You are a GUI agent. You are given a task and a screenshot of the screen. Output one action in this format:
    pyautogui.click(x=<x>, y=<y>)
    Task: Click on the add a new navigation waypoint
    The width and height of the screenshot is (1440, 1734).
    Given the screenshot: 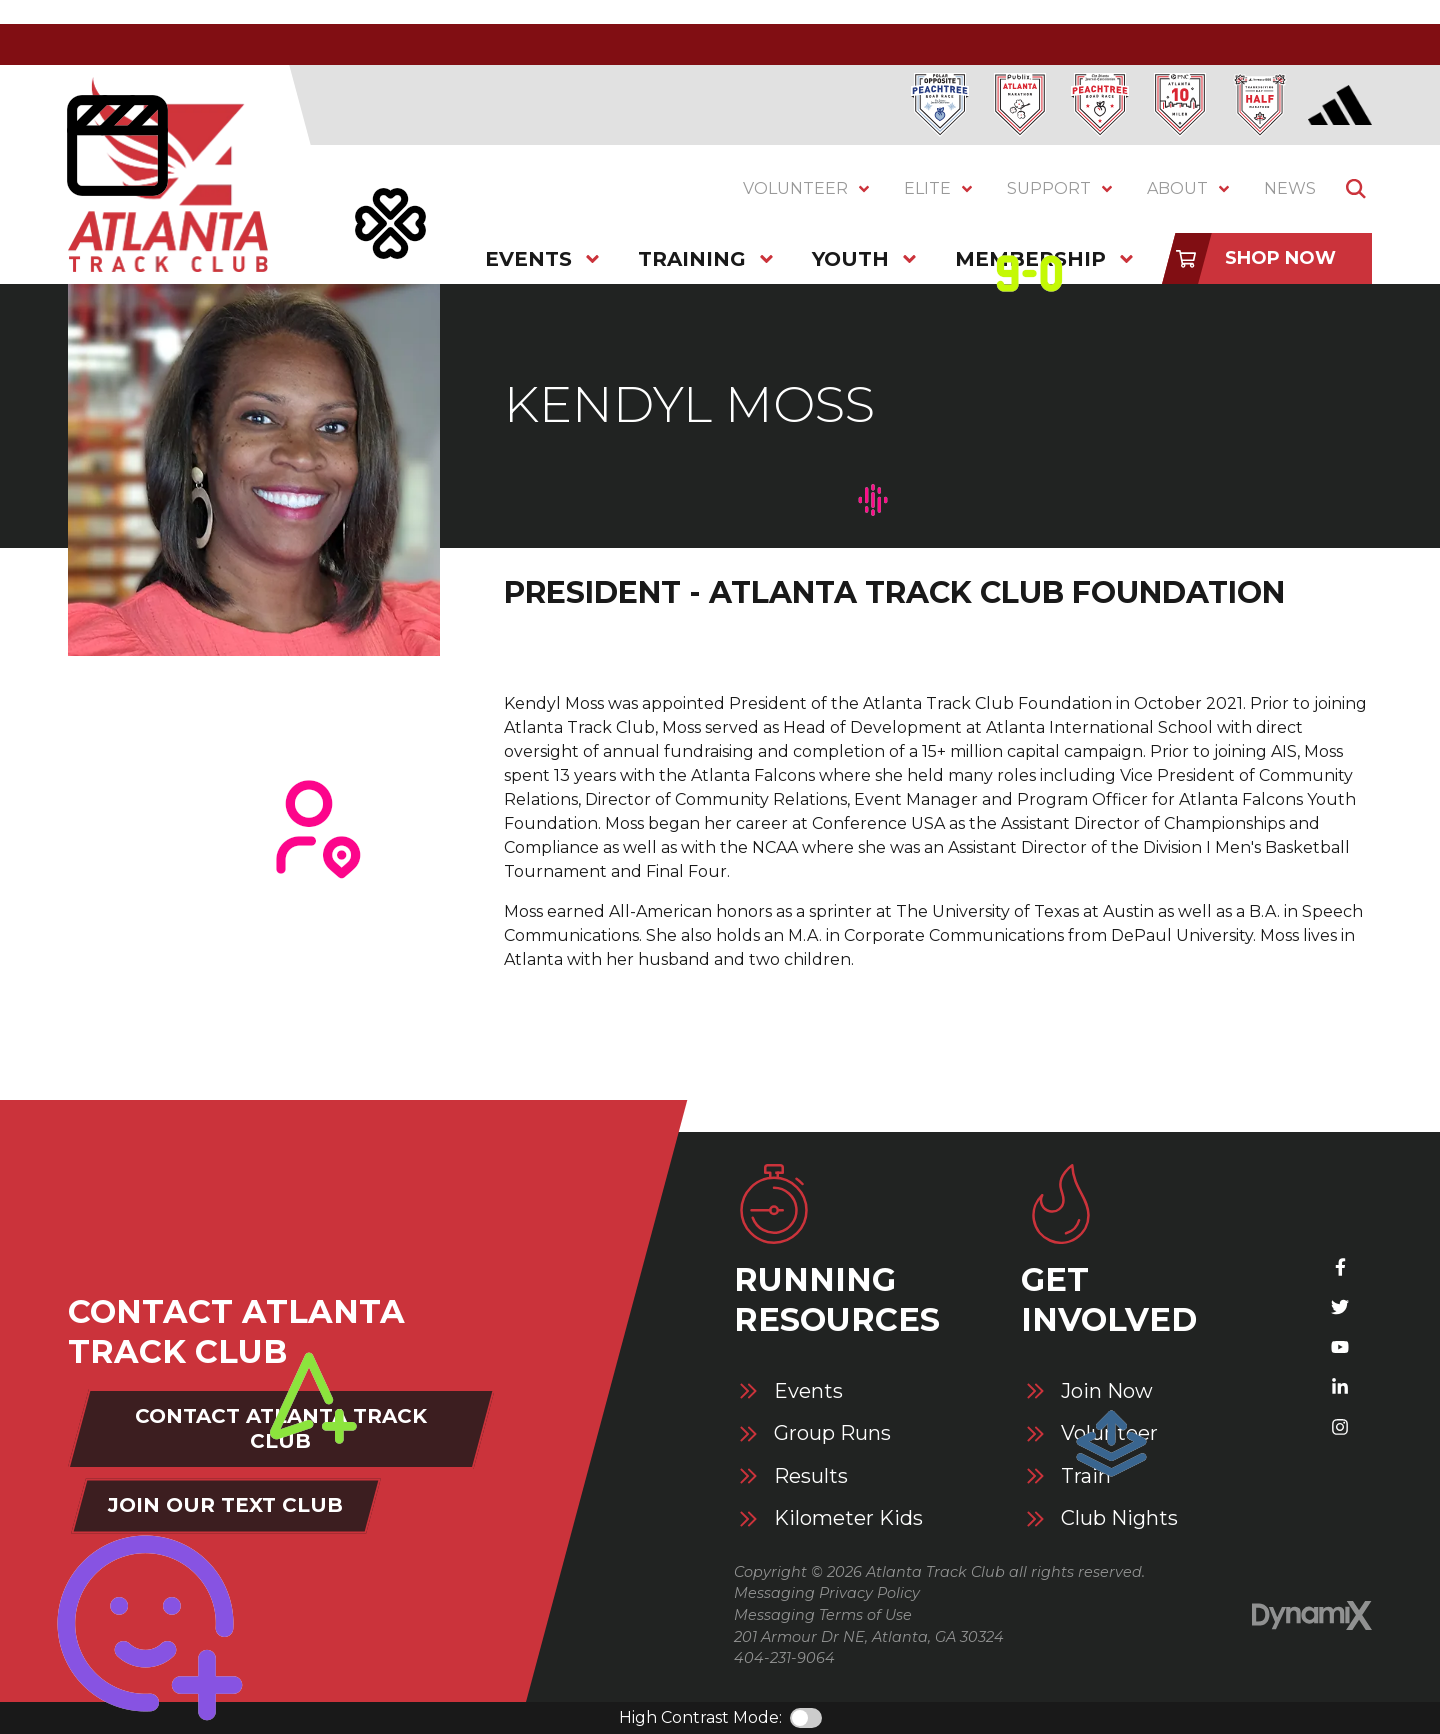 What is the action you would take?
    pyautogui.click(x=309, y=1396)
    